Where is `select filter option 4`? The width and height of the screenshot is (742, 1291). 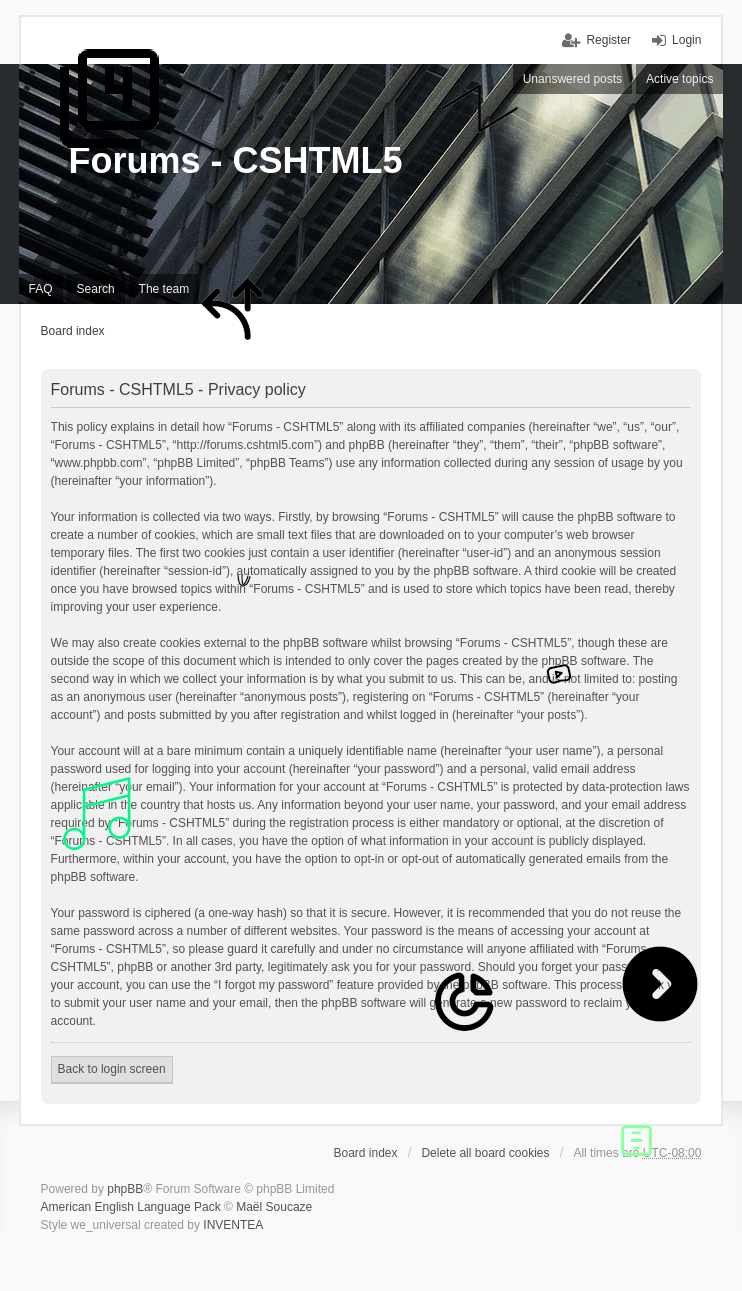 select filter option 4 is located at coordinates (109, 98).